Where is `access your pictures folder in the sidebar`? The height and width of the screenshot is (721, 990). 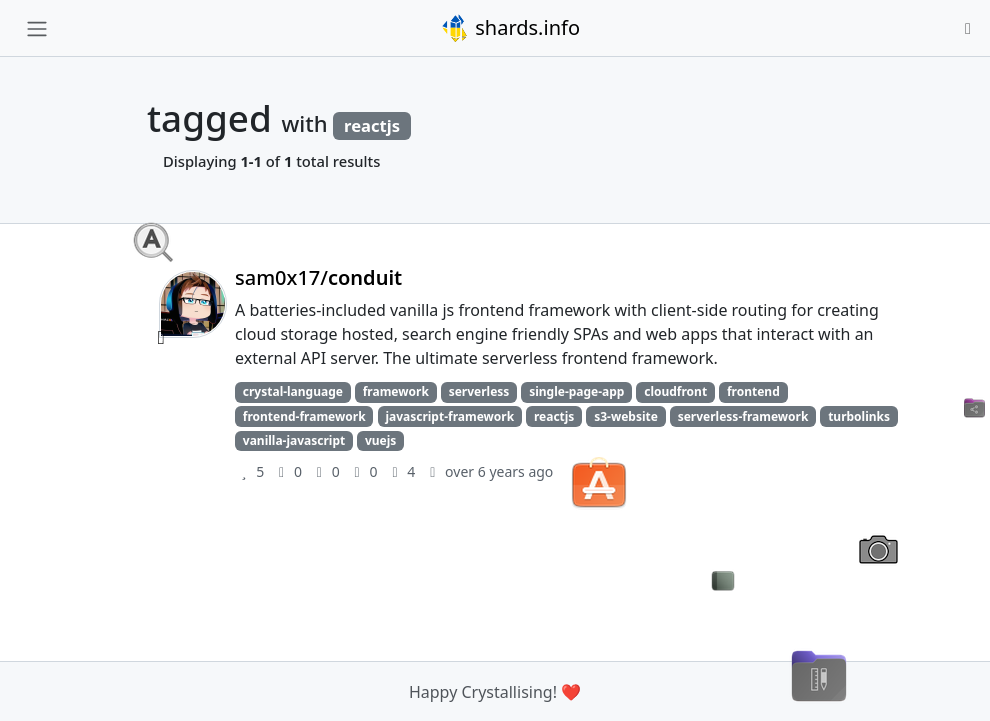
access your pictures folder in the sidebar is located at coordinates (878, 549).